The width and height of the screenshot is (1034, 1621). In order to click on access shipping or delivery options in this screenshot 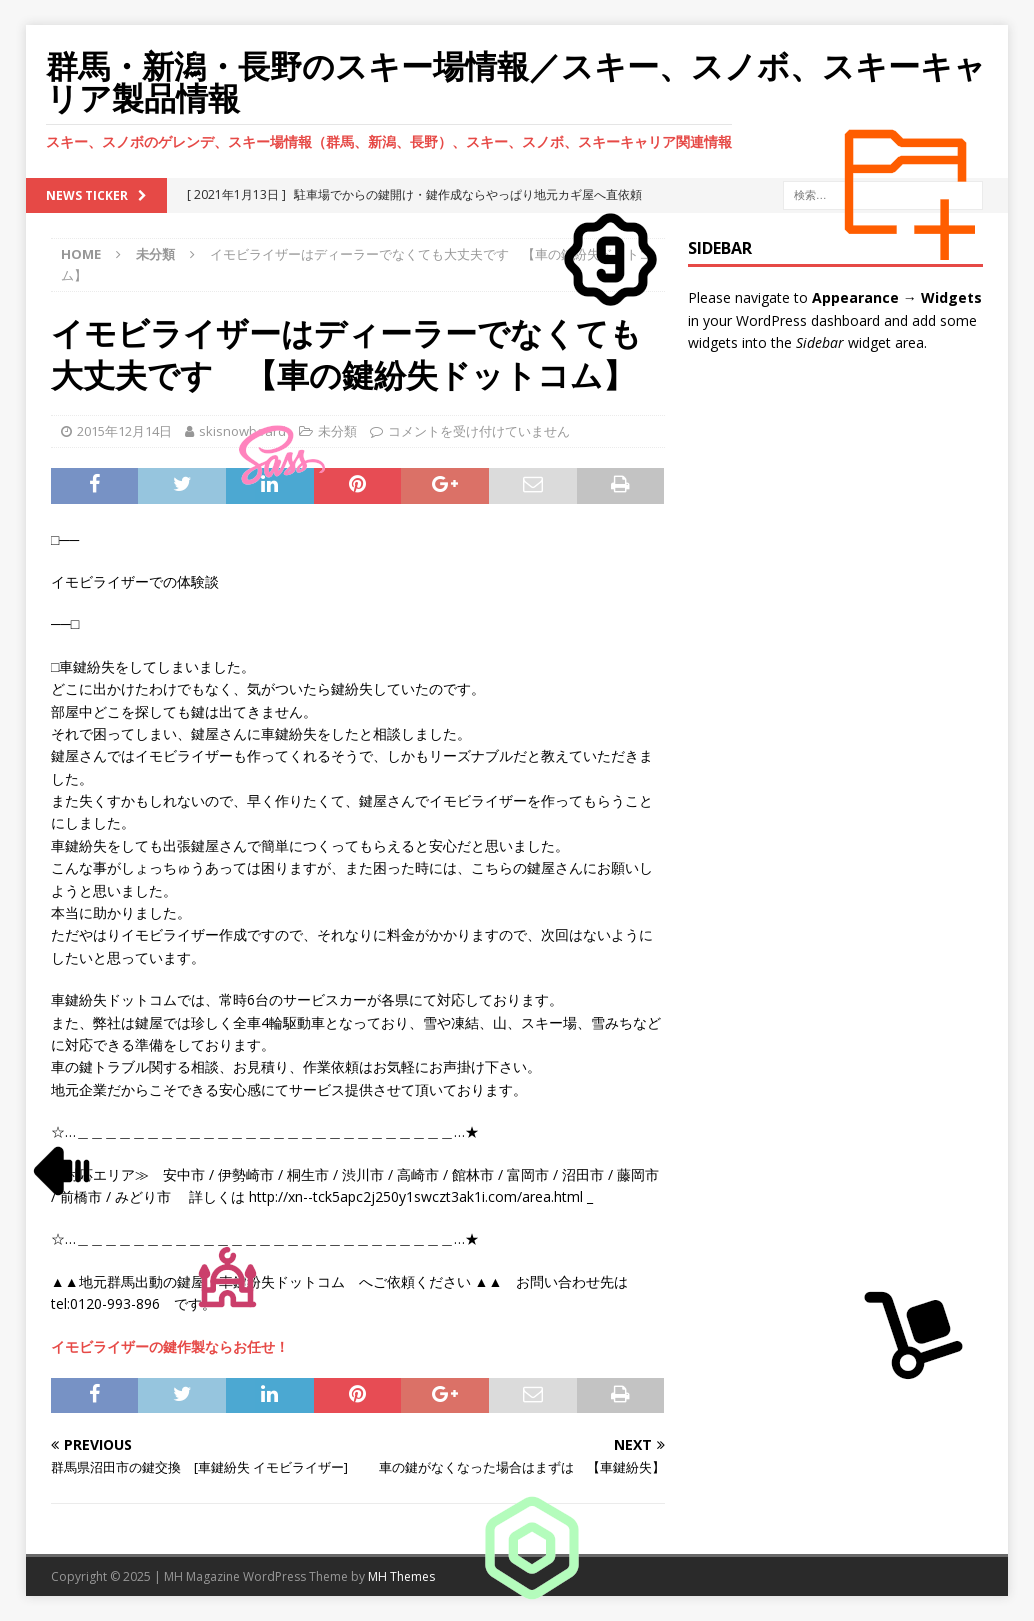, I will do `click(913, 1335)`.